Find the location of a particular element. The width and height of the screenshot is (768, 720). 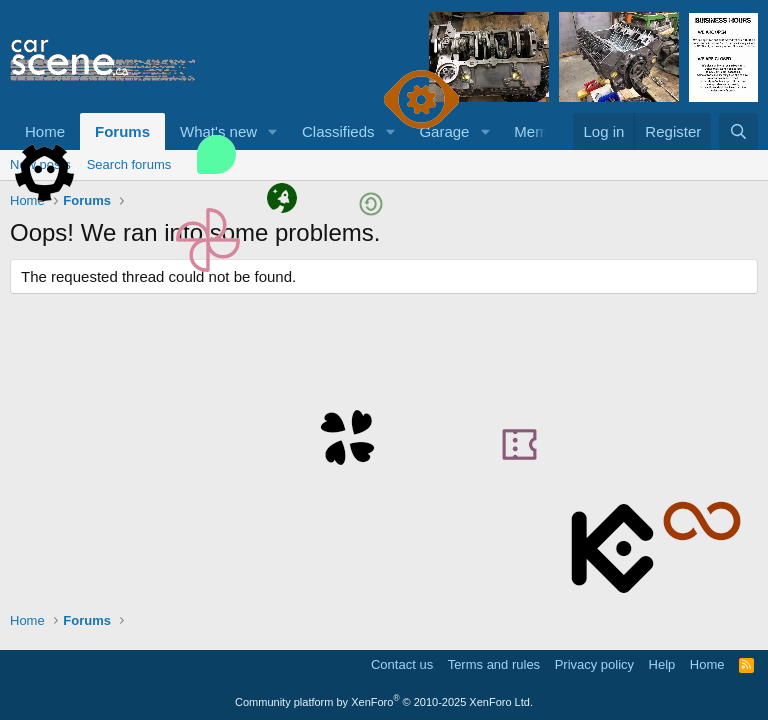

indicates unlimited or infinite content is located at coordinates (702, 521).